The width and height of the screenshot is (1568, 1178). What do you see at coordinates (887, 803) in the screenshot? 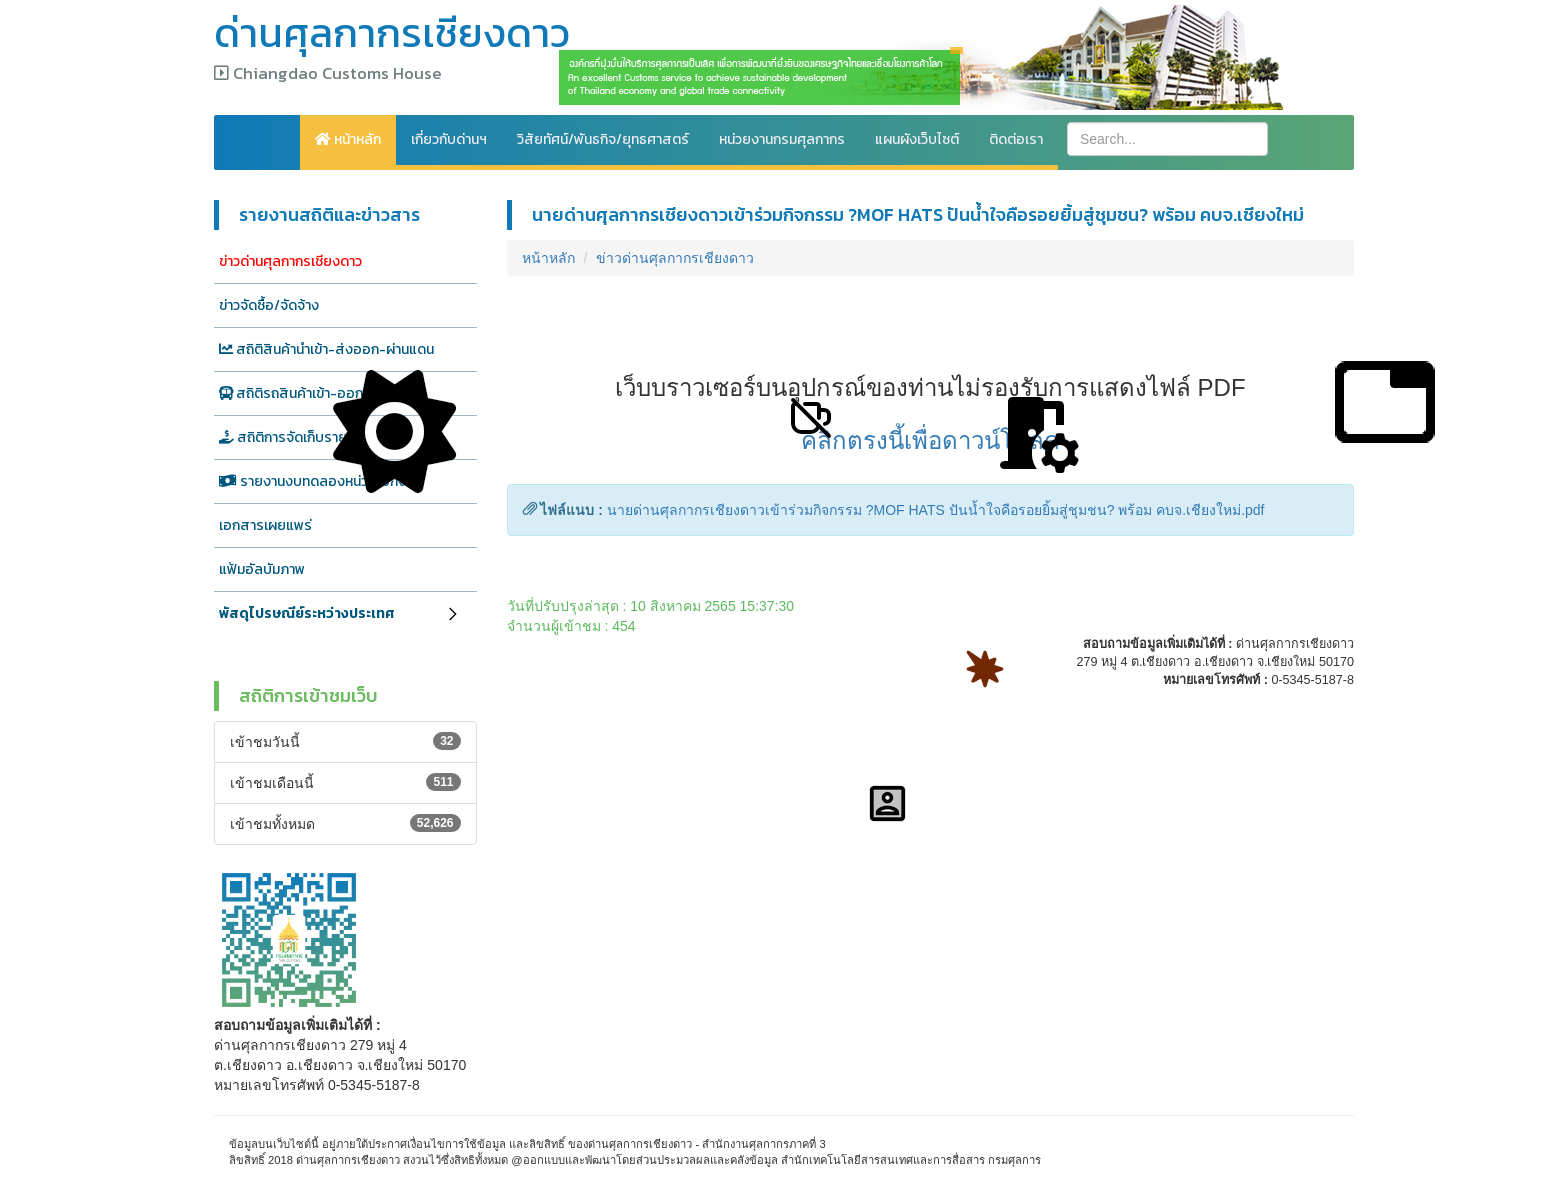
I see `switch to portrait orientation mode` at bounding box center [887, 803].